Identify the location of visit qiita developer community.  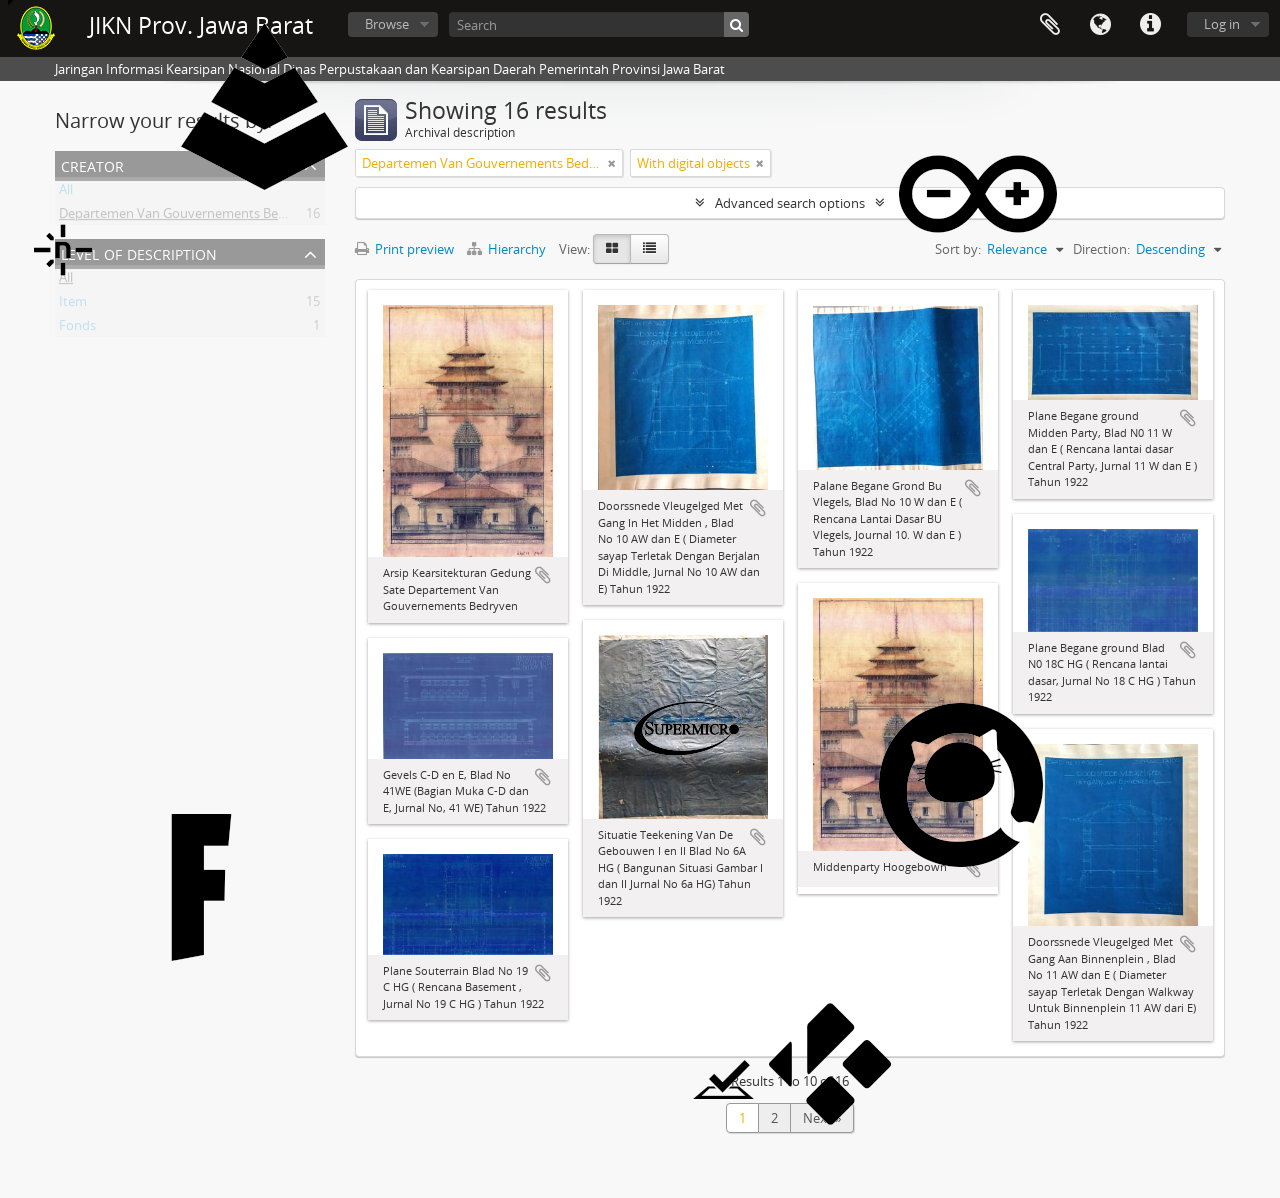
(961, 785).